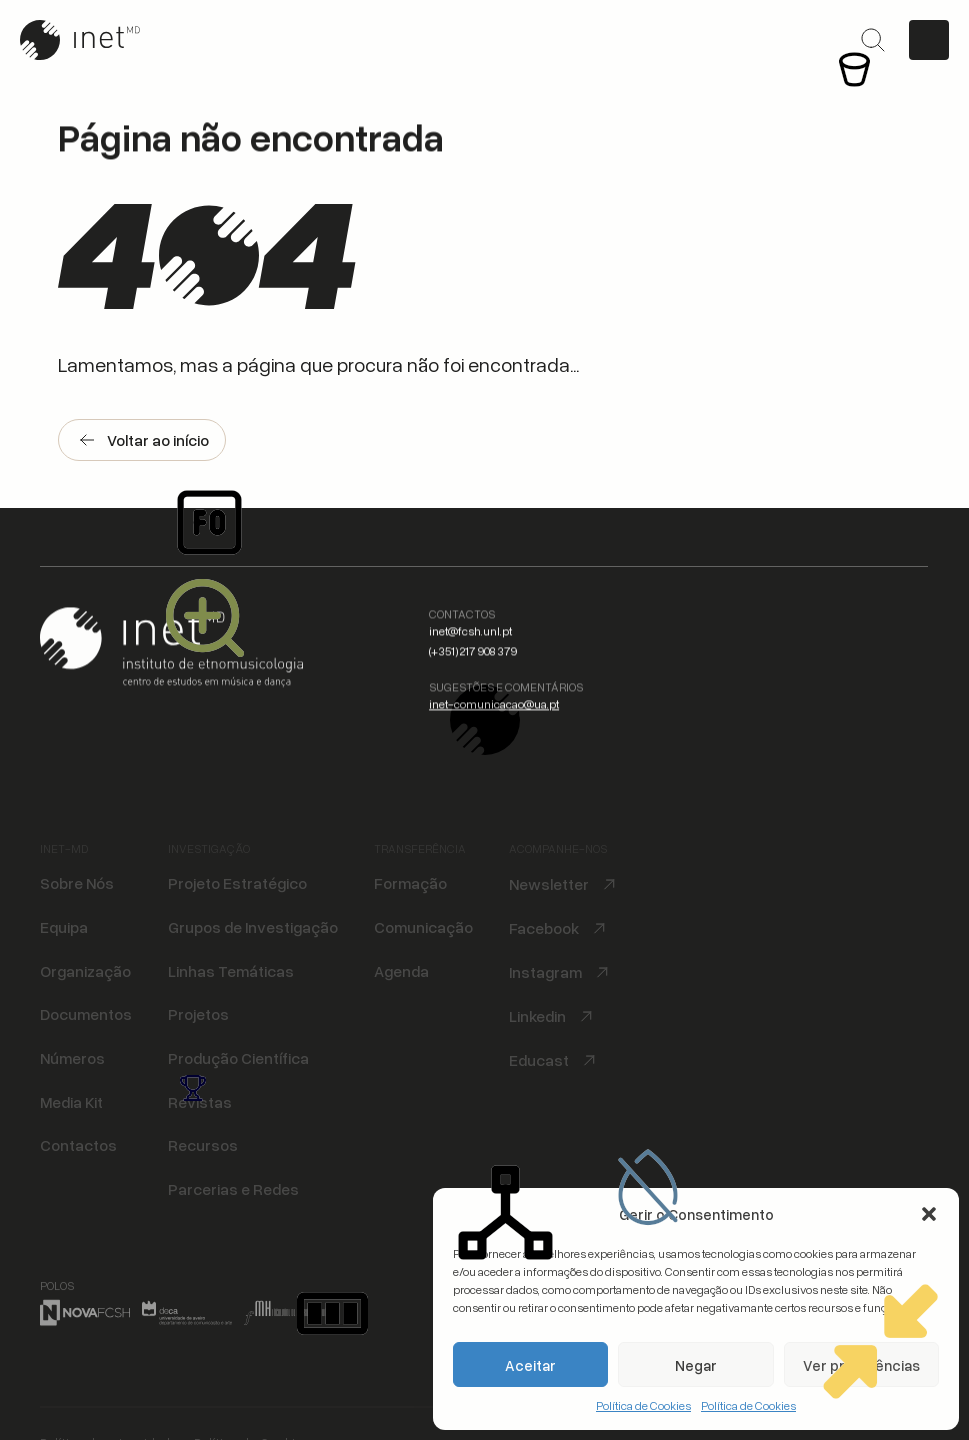  What do you see at coordinates (648, 1190) in the screenshot?
I see `disable water or liquid detection` at bounding box center [648, 1190].